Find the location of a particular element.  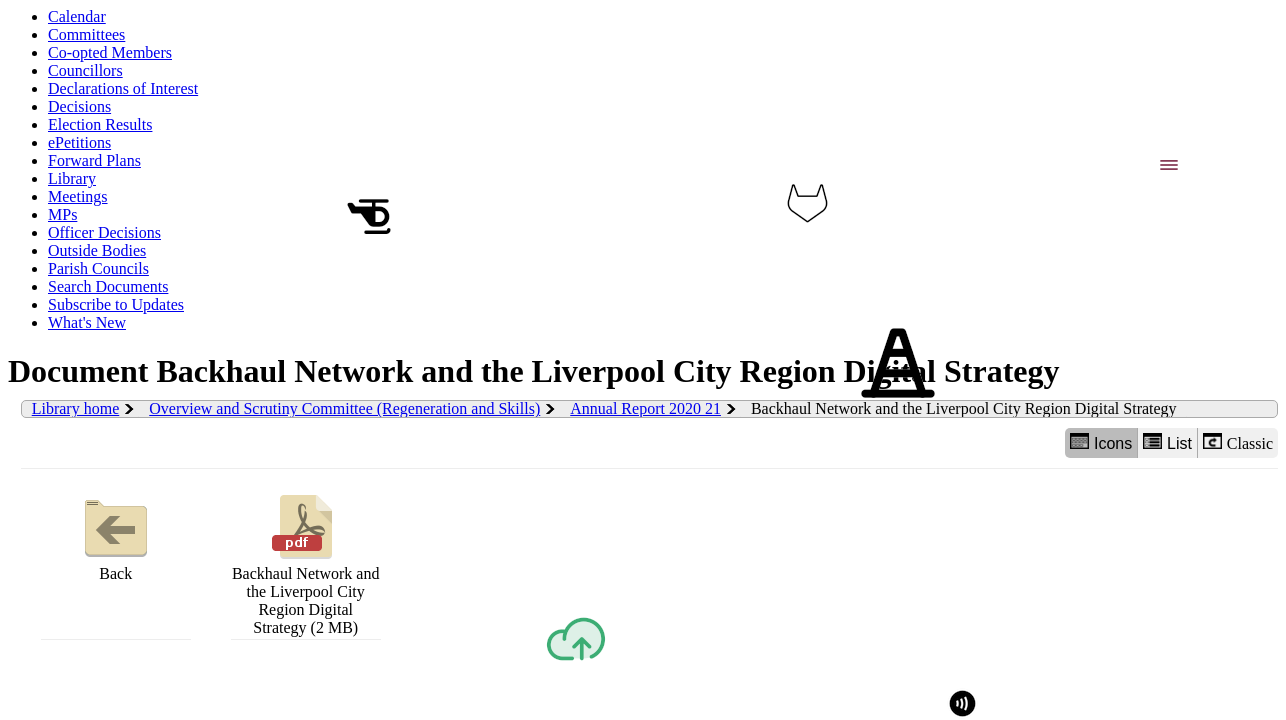

open navigation menu is located at coordinates (1169, 165).